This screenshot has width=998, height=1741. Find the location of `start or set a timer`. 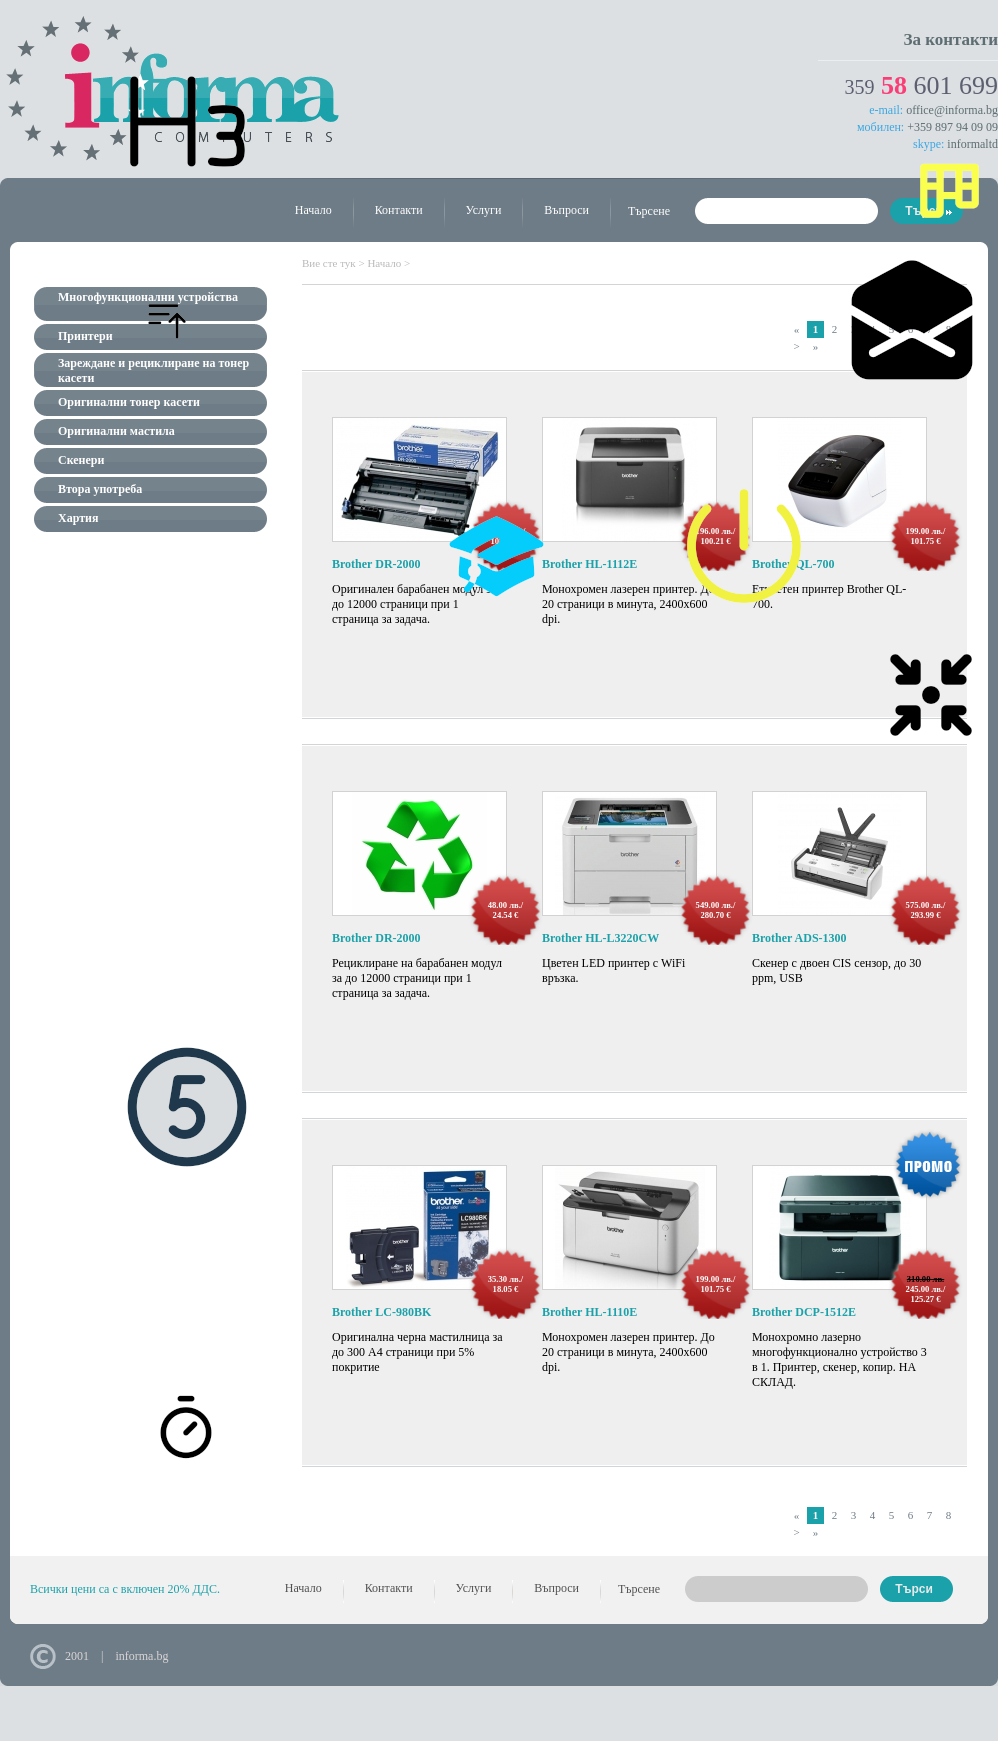

start or set a timer is located at coordinates (186, 1427).